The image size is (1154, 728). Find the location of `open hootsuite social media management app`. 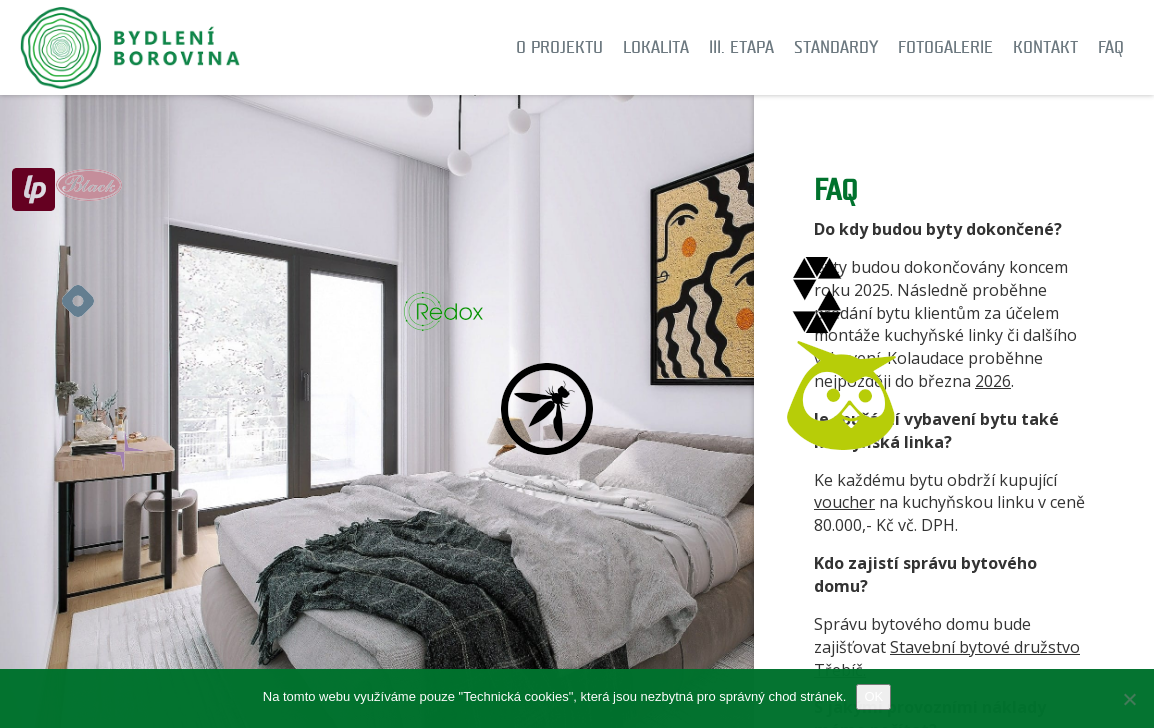

open hootsuite social media management app is located at coordinates (841, 395).